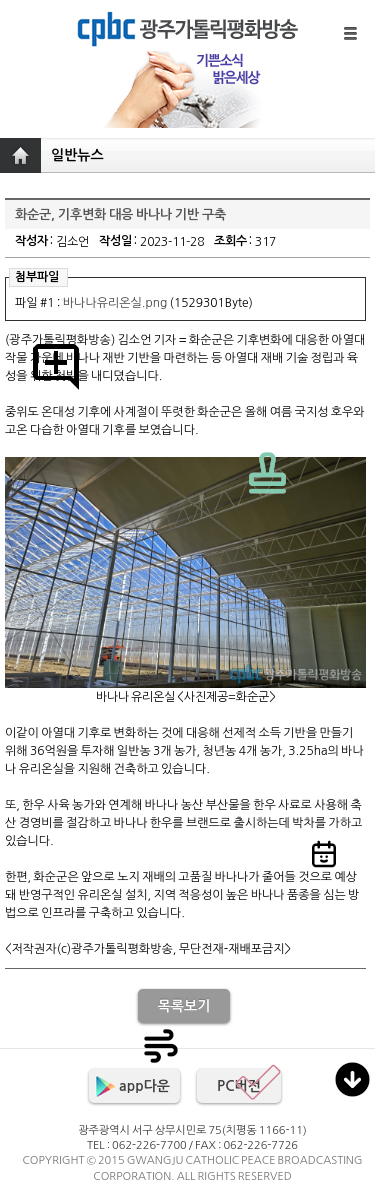 Image resolution: width=375 pixels, height=1203 pixels. I want to click on add a new comment, so click(56, 367).